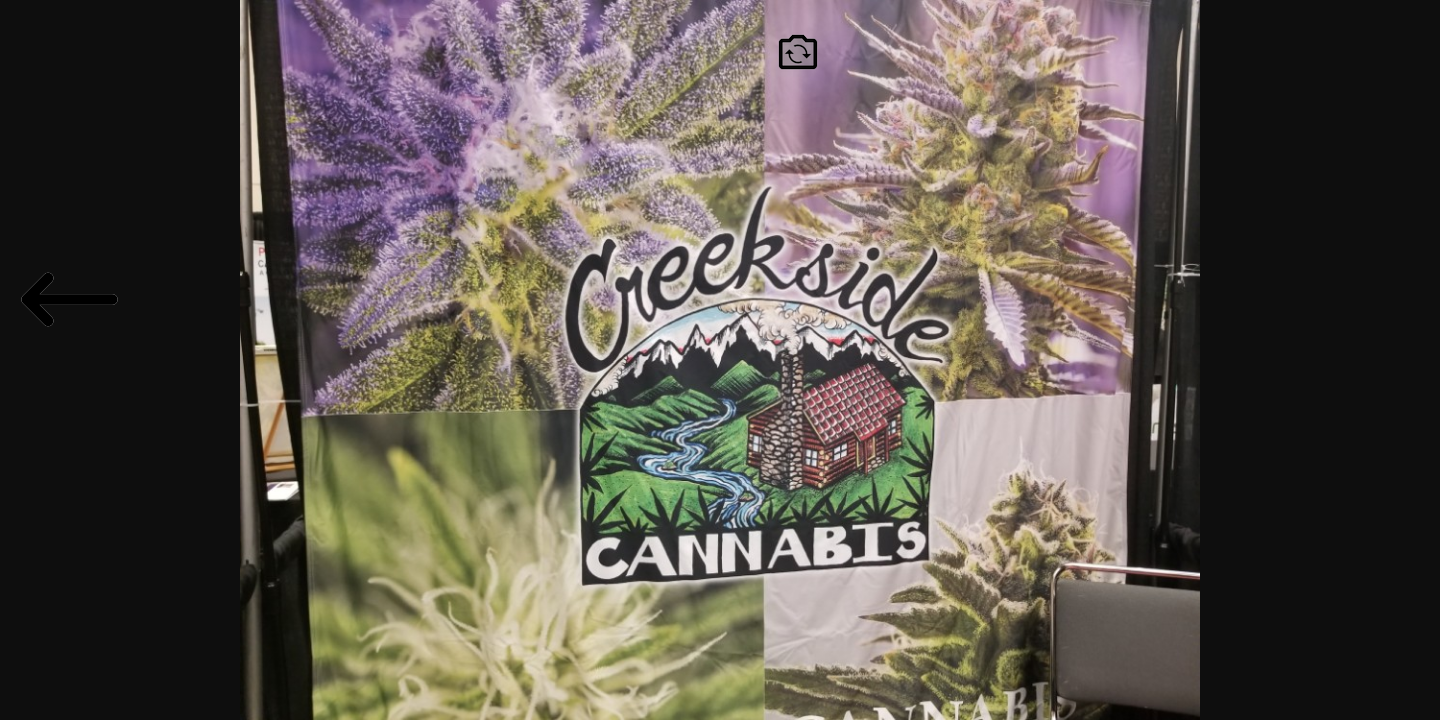  What do you see at coordinates (798, 52) in the screenshot?
I see `switch between front and rear camera` at bounding box center [798, 52].